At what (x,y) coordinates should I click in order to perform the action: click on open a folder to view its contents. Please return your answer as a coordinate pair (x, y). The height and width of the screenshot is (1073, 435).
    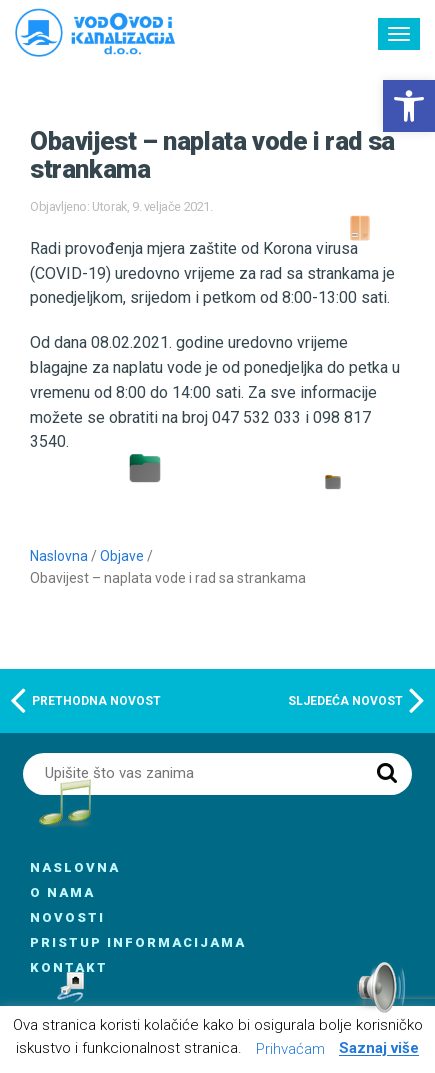
    Looking at the image, I should click on (333, 482).